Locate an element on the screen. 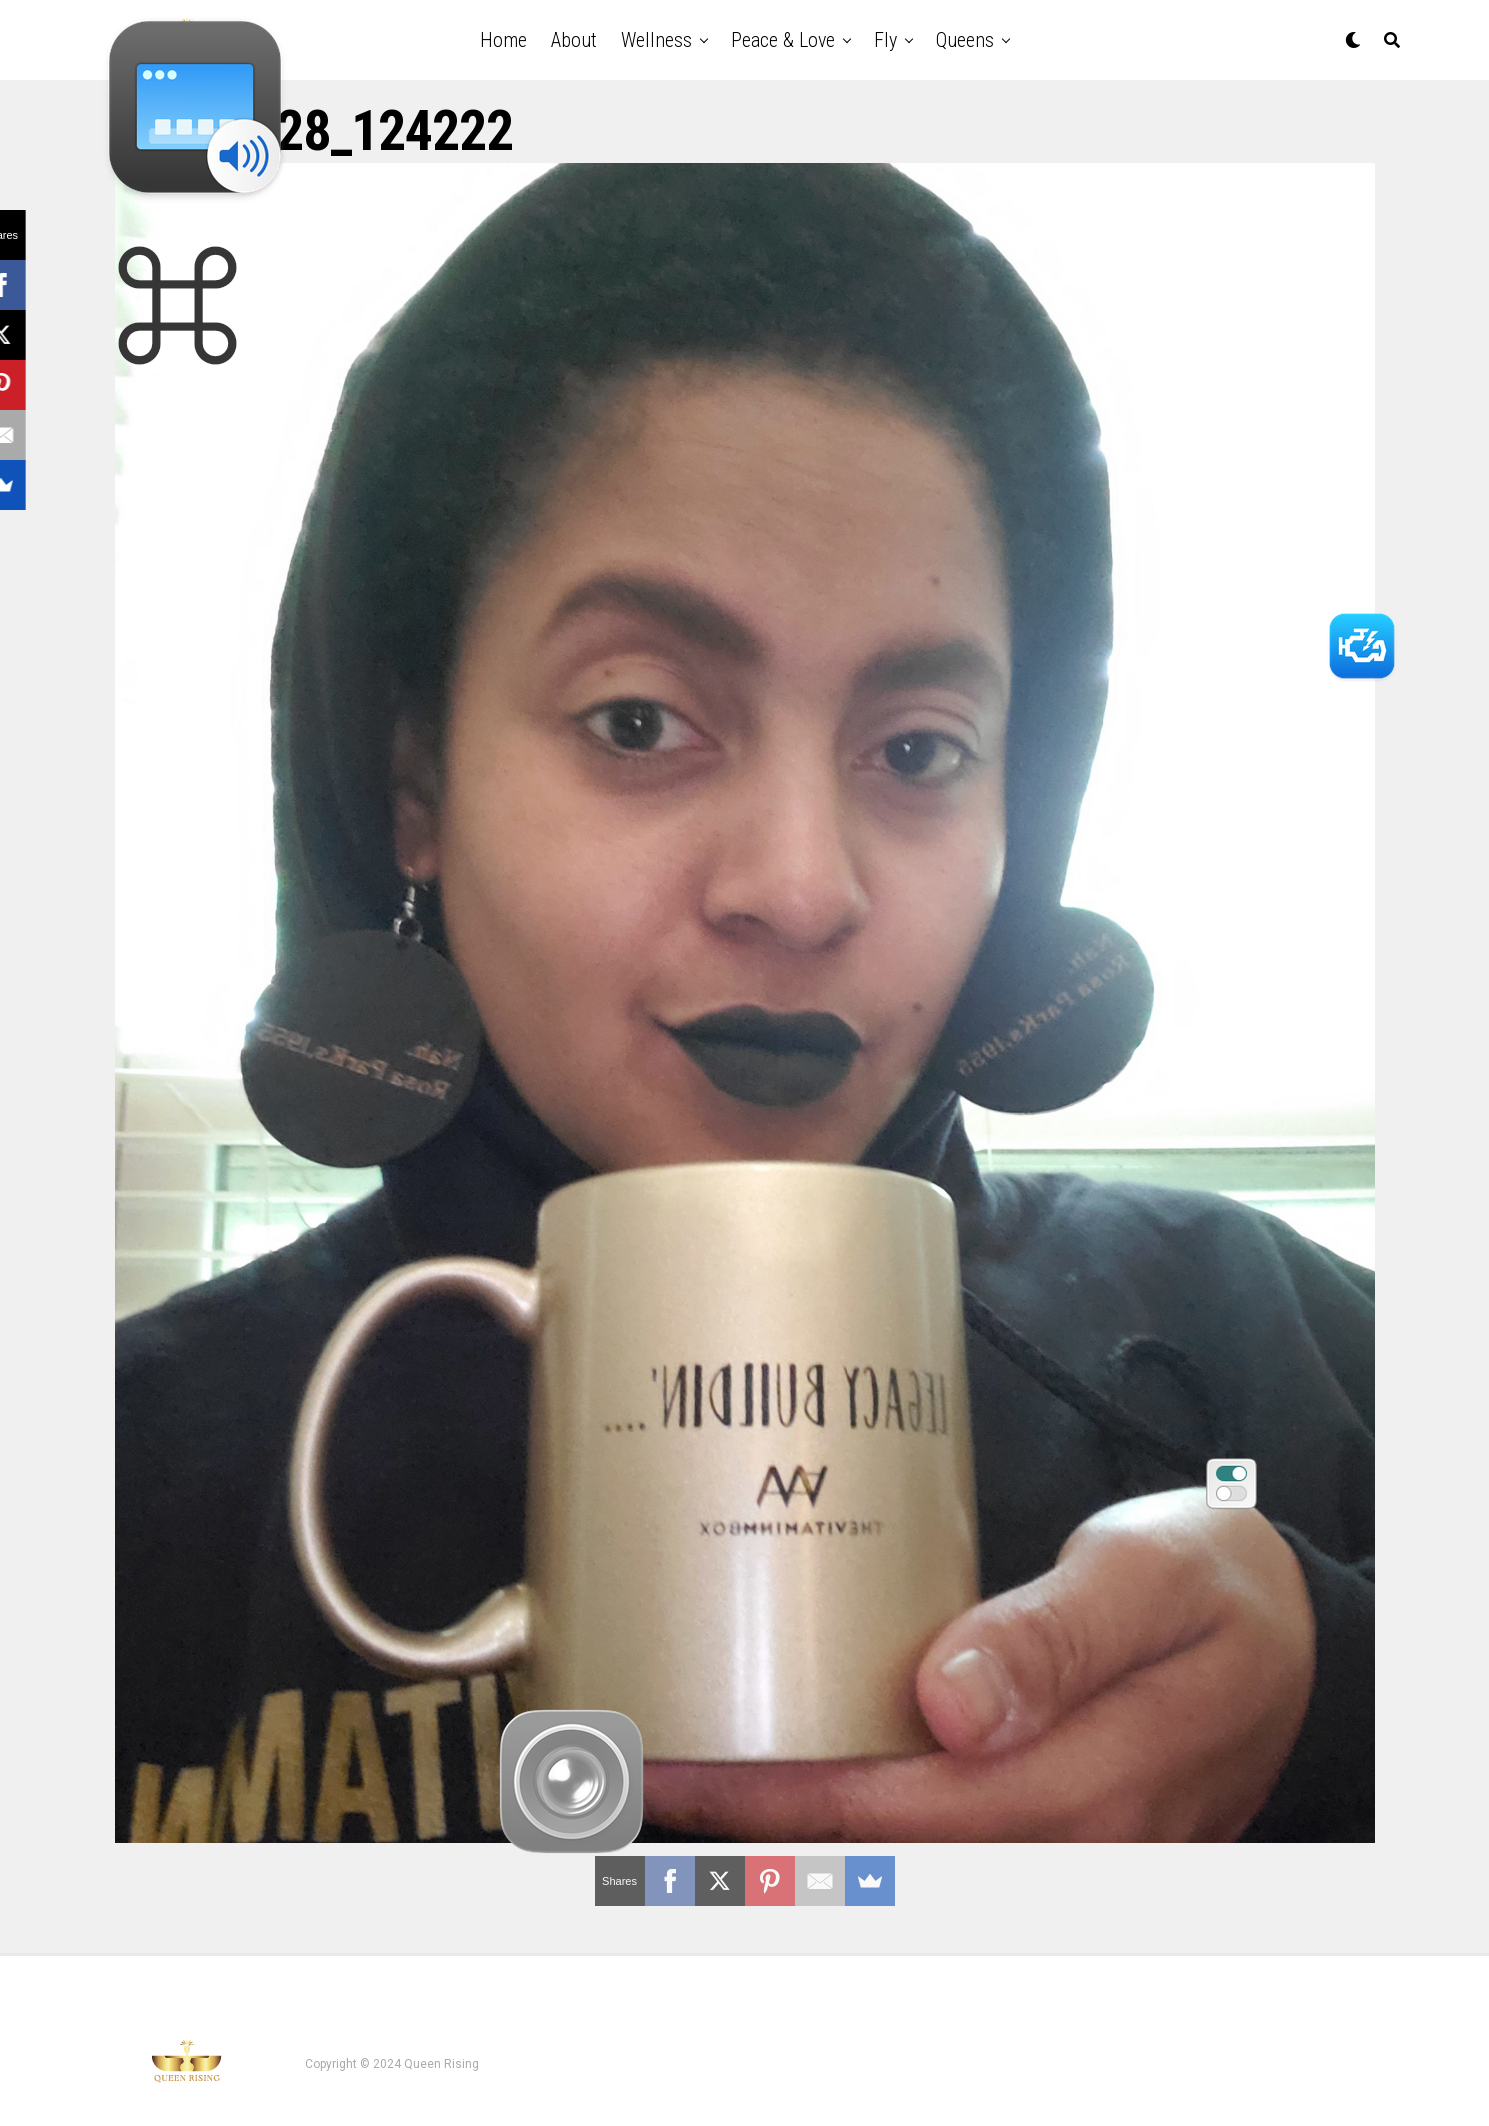 This screenshot has width=1489, height=2126. diagnose and troubleshoot SELinux security alerts is located at coordinates (1362, 646).